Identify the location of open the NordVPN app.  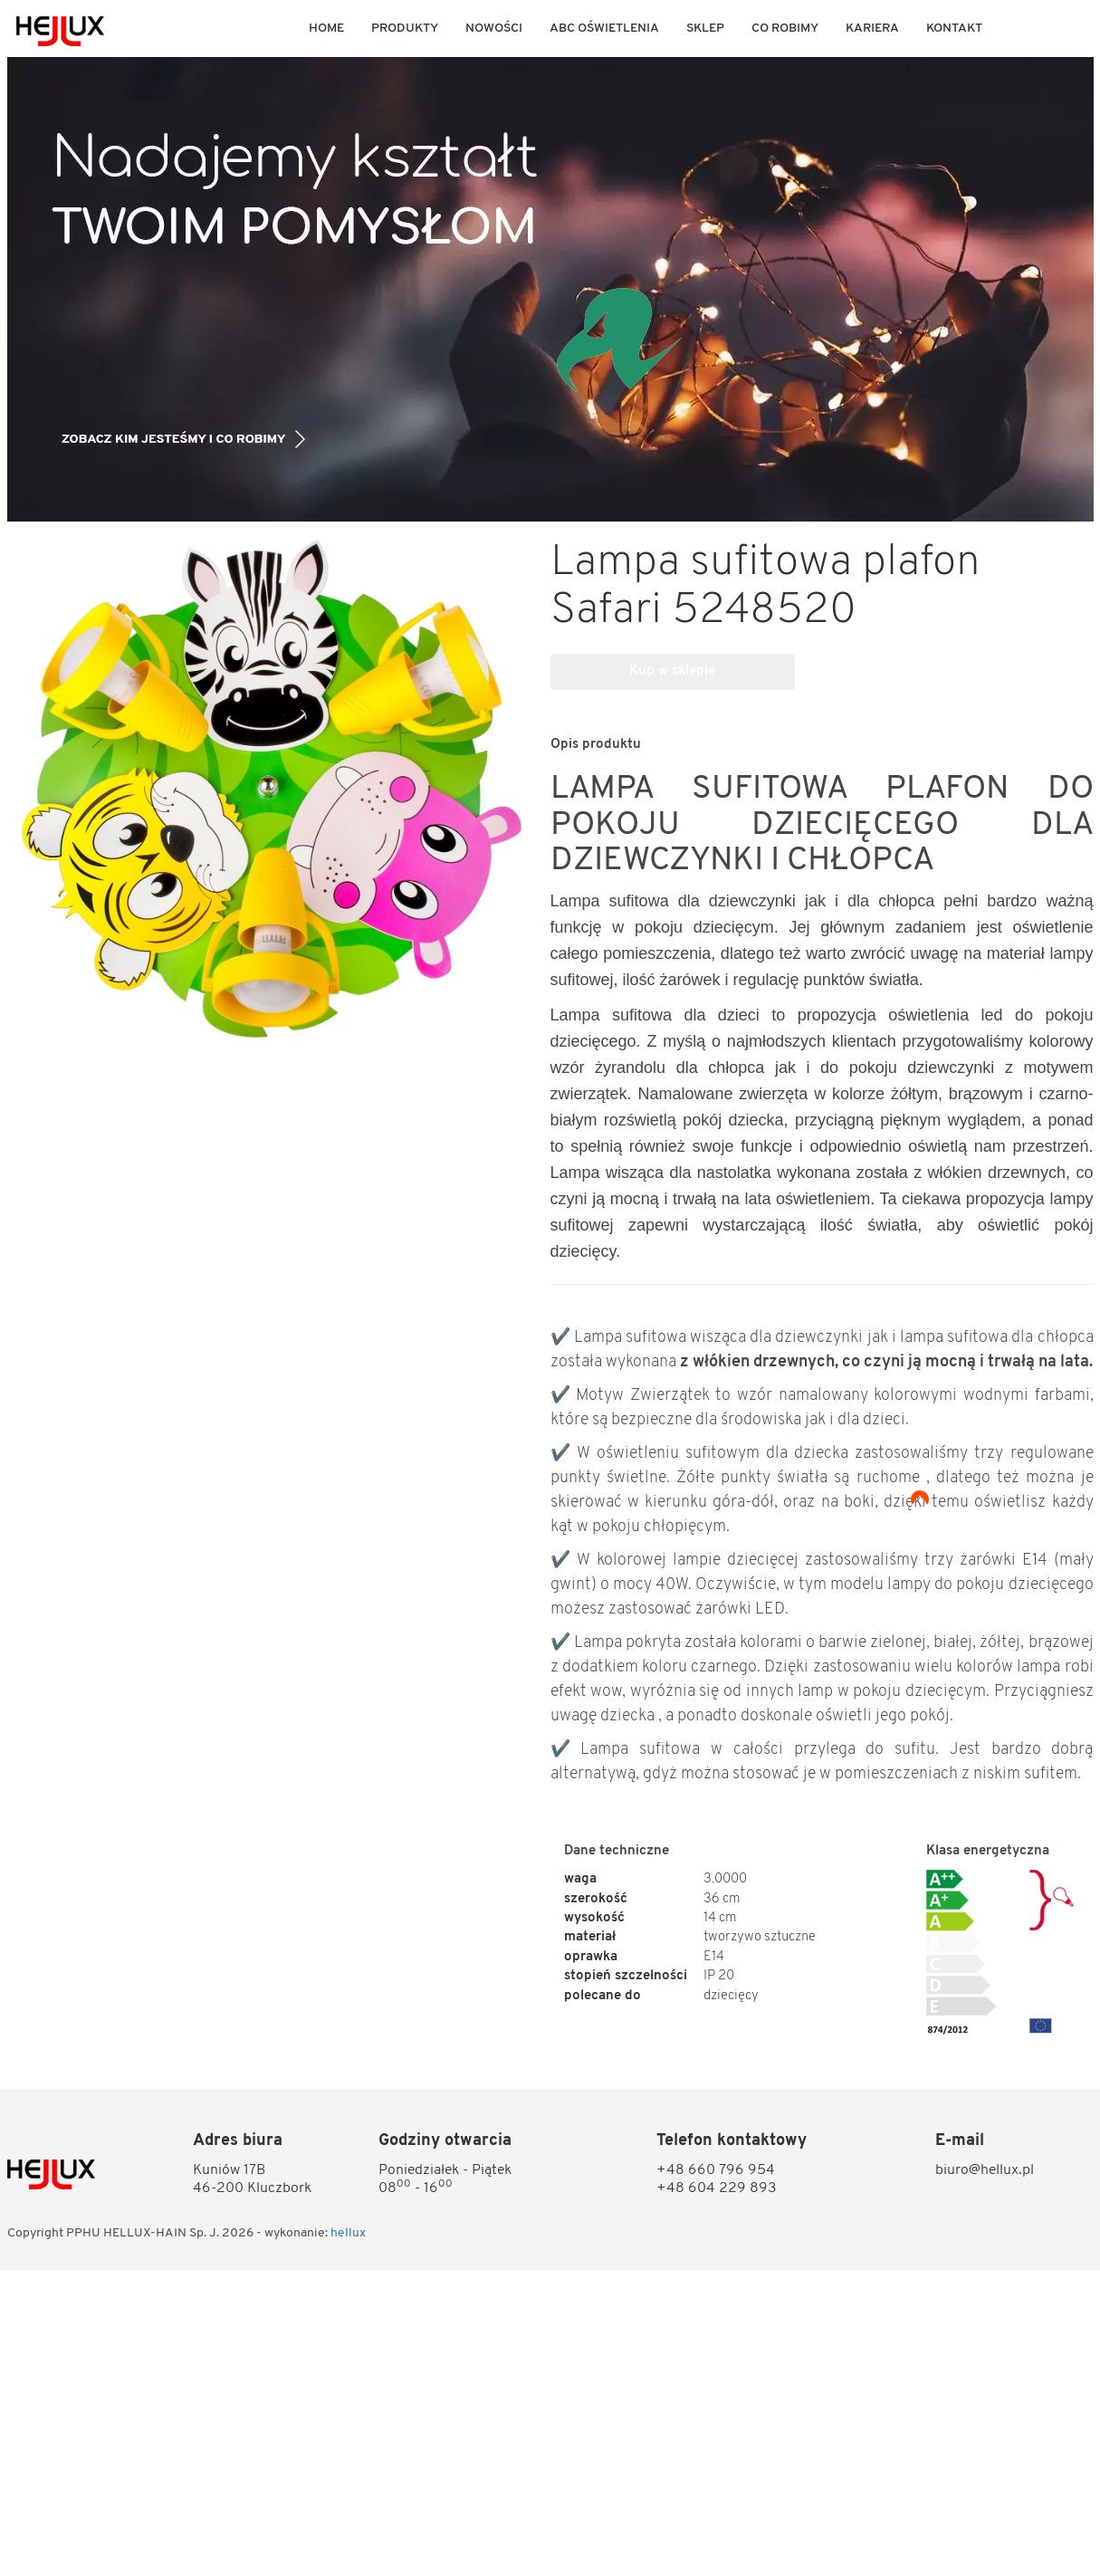
(920, 1498).